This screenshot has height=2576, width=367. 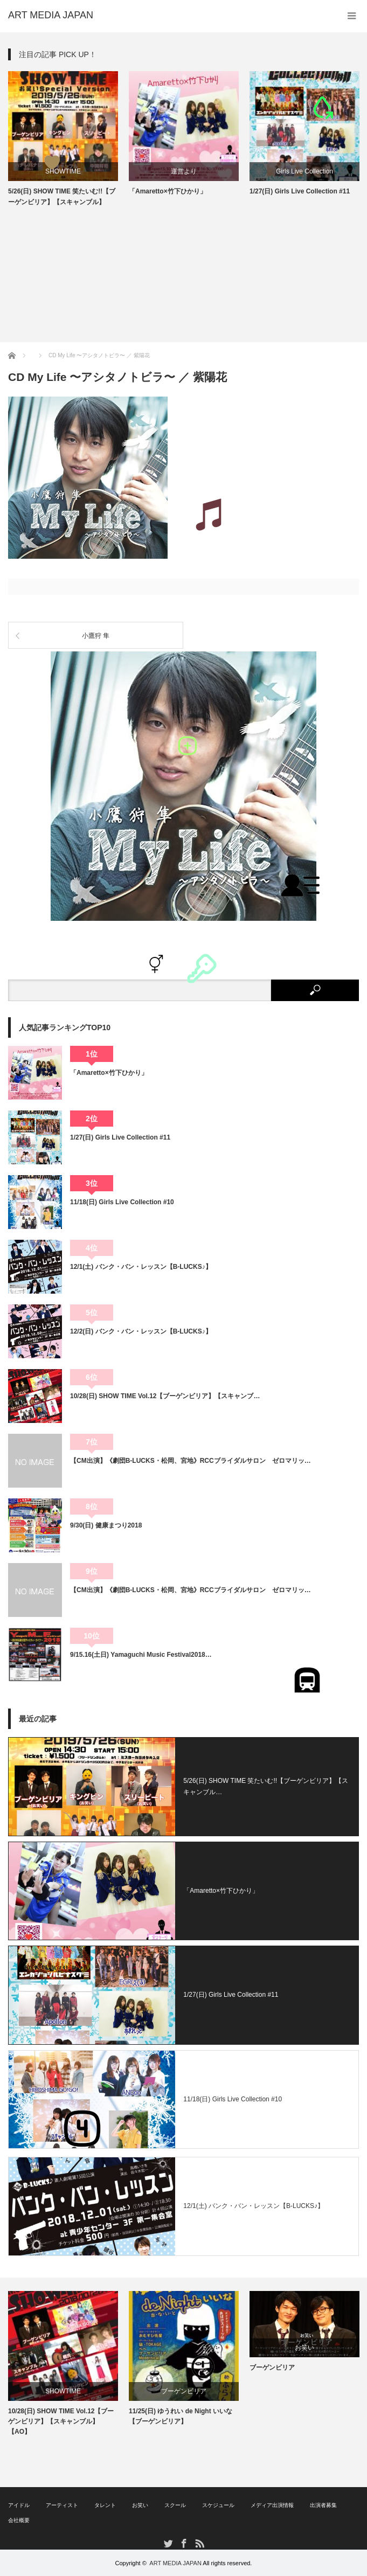 What do you see at coordinates (202, 968) in the screenshot?
I see `access security or authentication settings` at bounding box center [202, 968].